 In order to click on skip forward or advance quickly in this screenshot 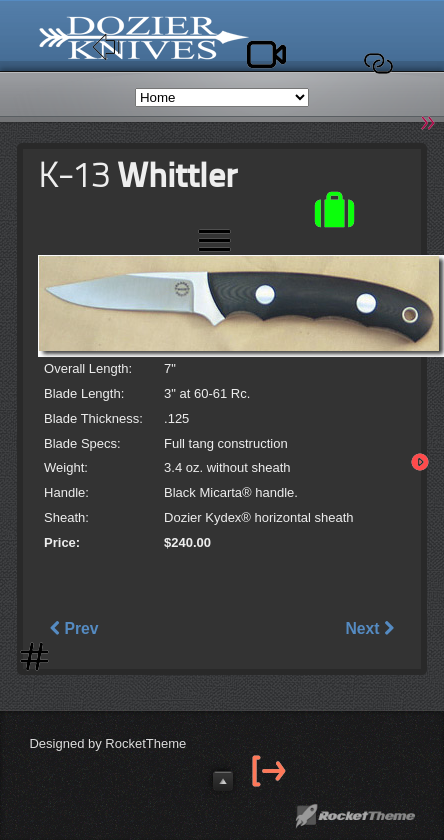, I will do `click(428, 123)`.